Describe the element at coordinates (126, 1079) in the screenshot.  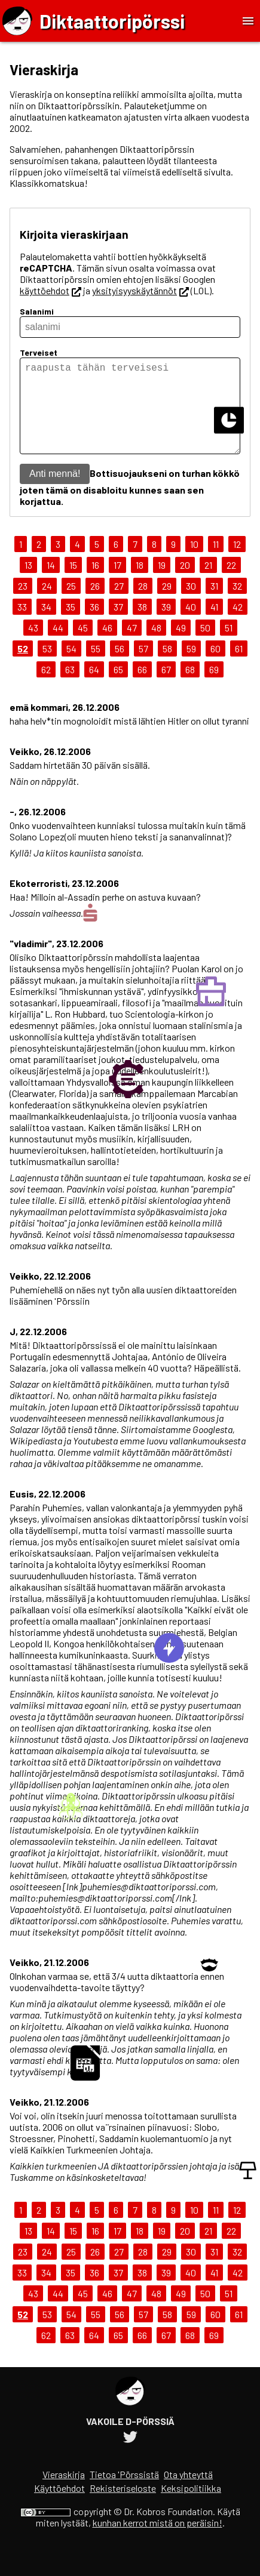
I see `open compiler explorer tool` at that location.